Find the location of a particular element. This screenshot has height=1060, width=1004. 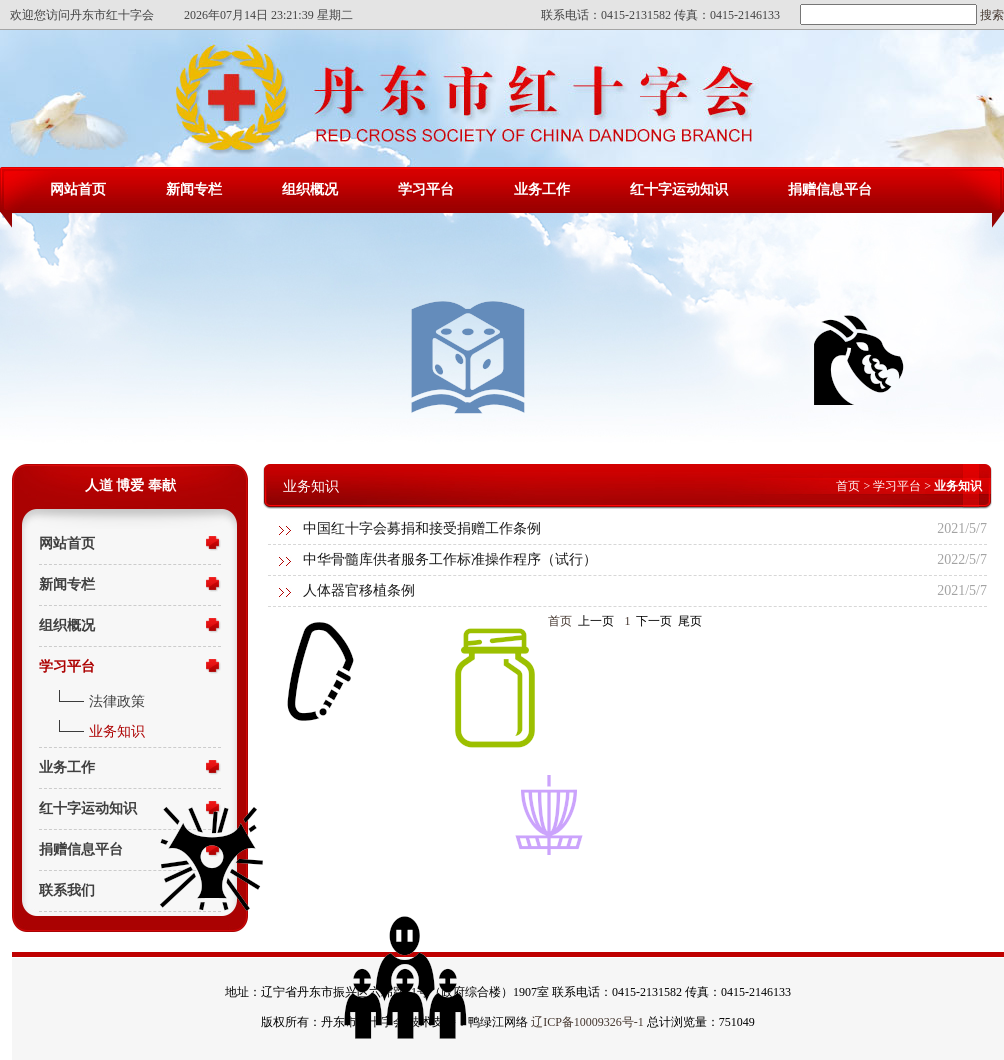

climbing or outdoor gear category is located at coordinates (320, 671).